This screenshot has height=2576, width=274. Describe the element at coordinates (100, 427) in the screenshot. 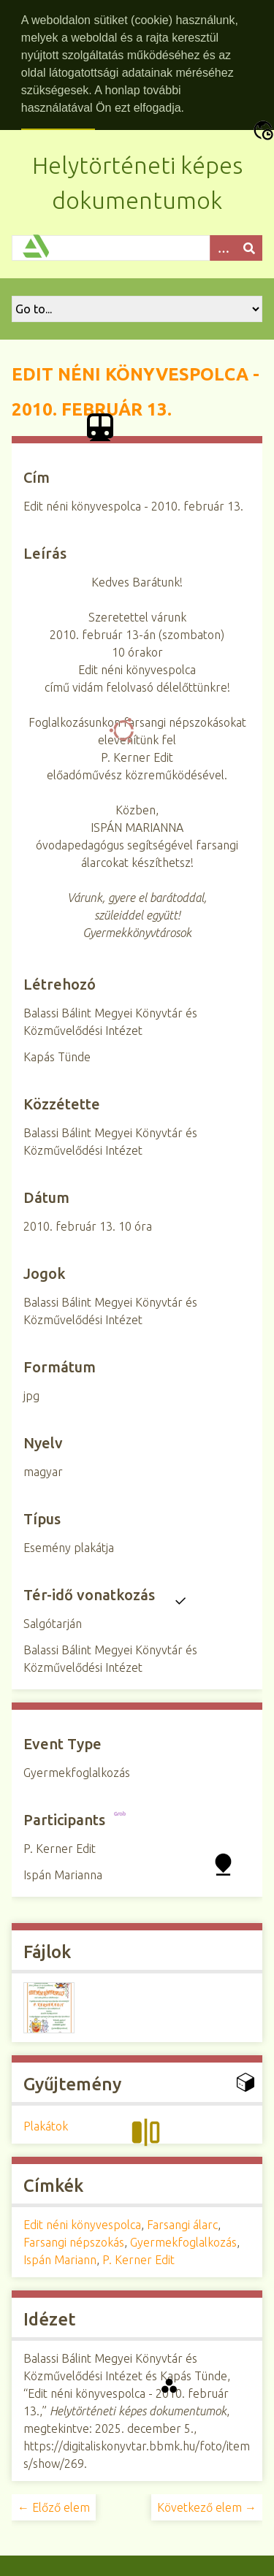

I see `view subway or metro transit options` at that location.